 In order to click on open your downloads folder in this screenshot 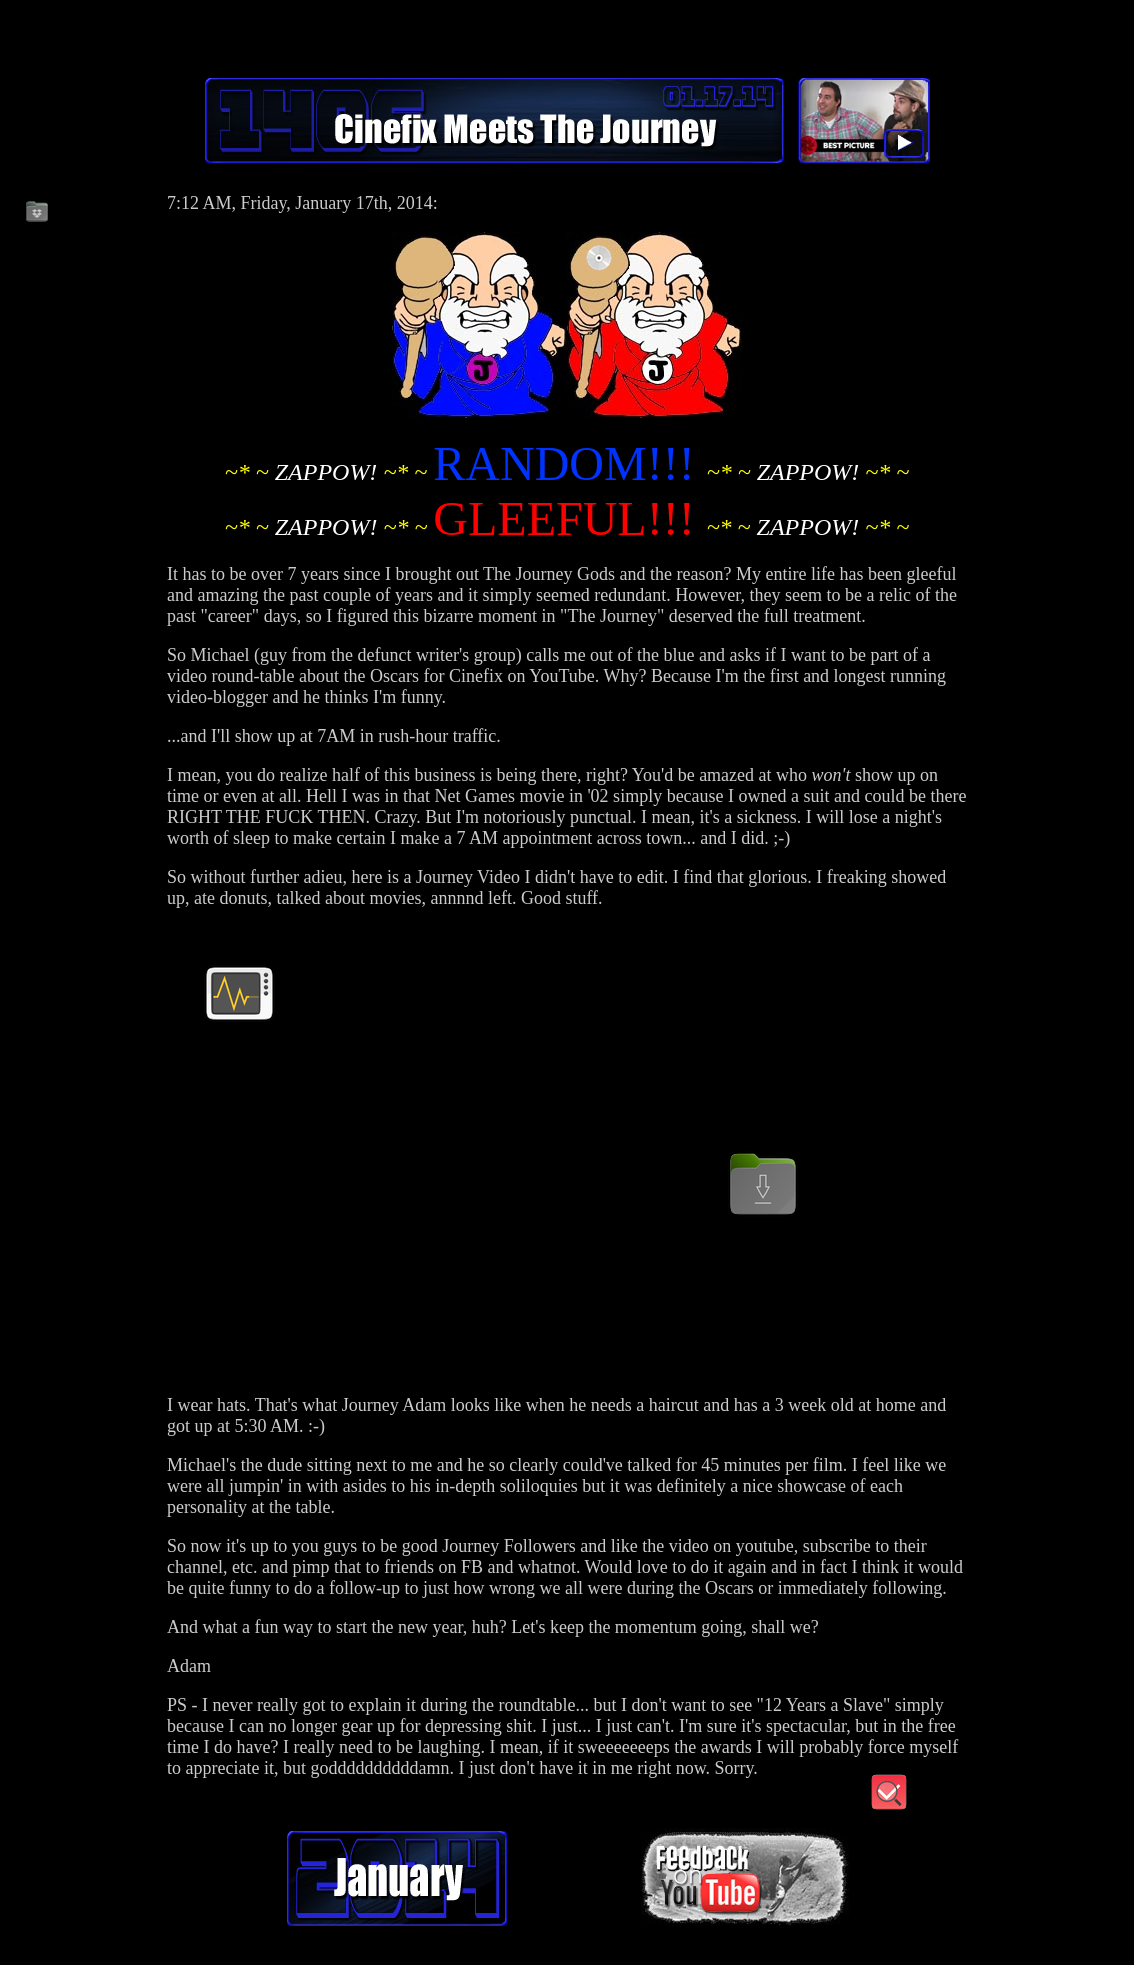, I will do `click(763, 1184)`.